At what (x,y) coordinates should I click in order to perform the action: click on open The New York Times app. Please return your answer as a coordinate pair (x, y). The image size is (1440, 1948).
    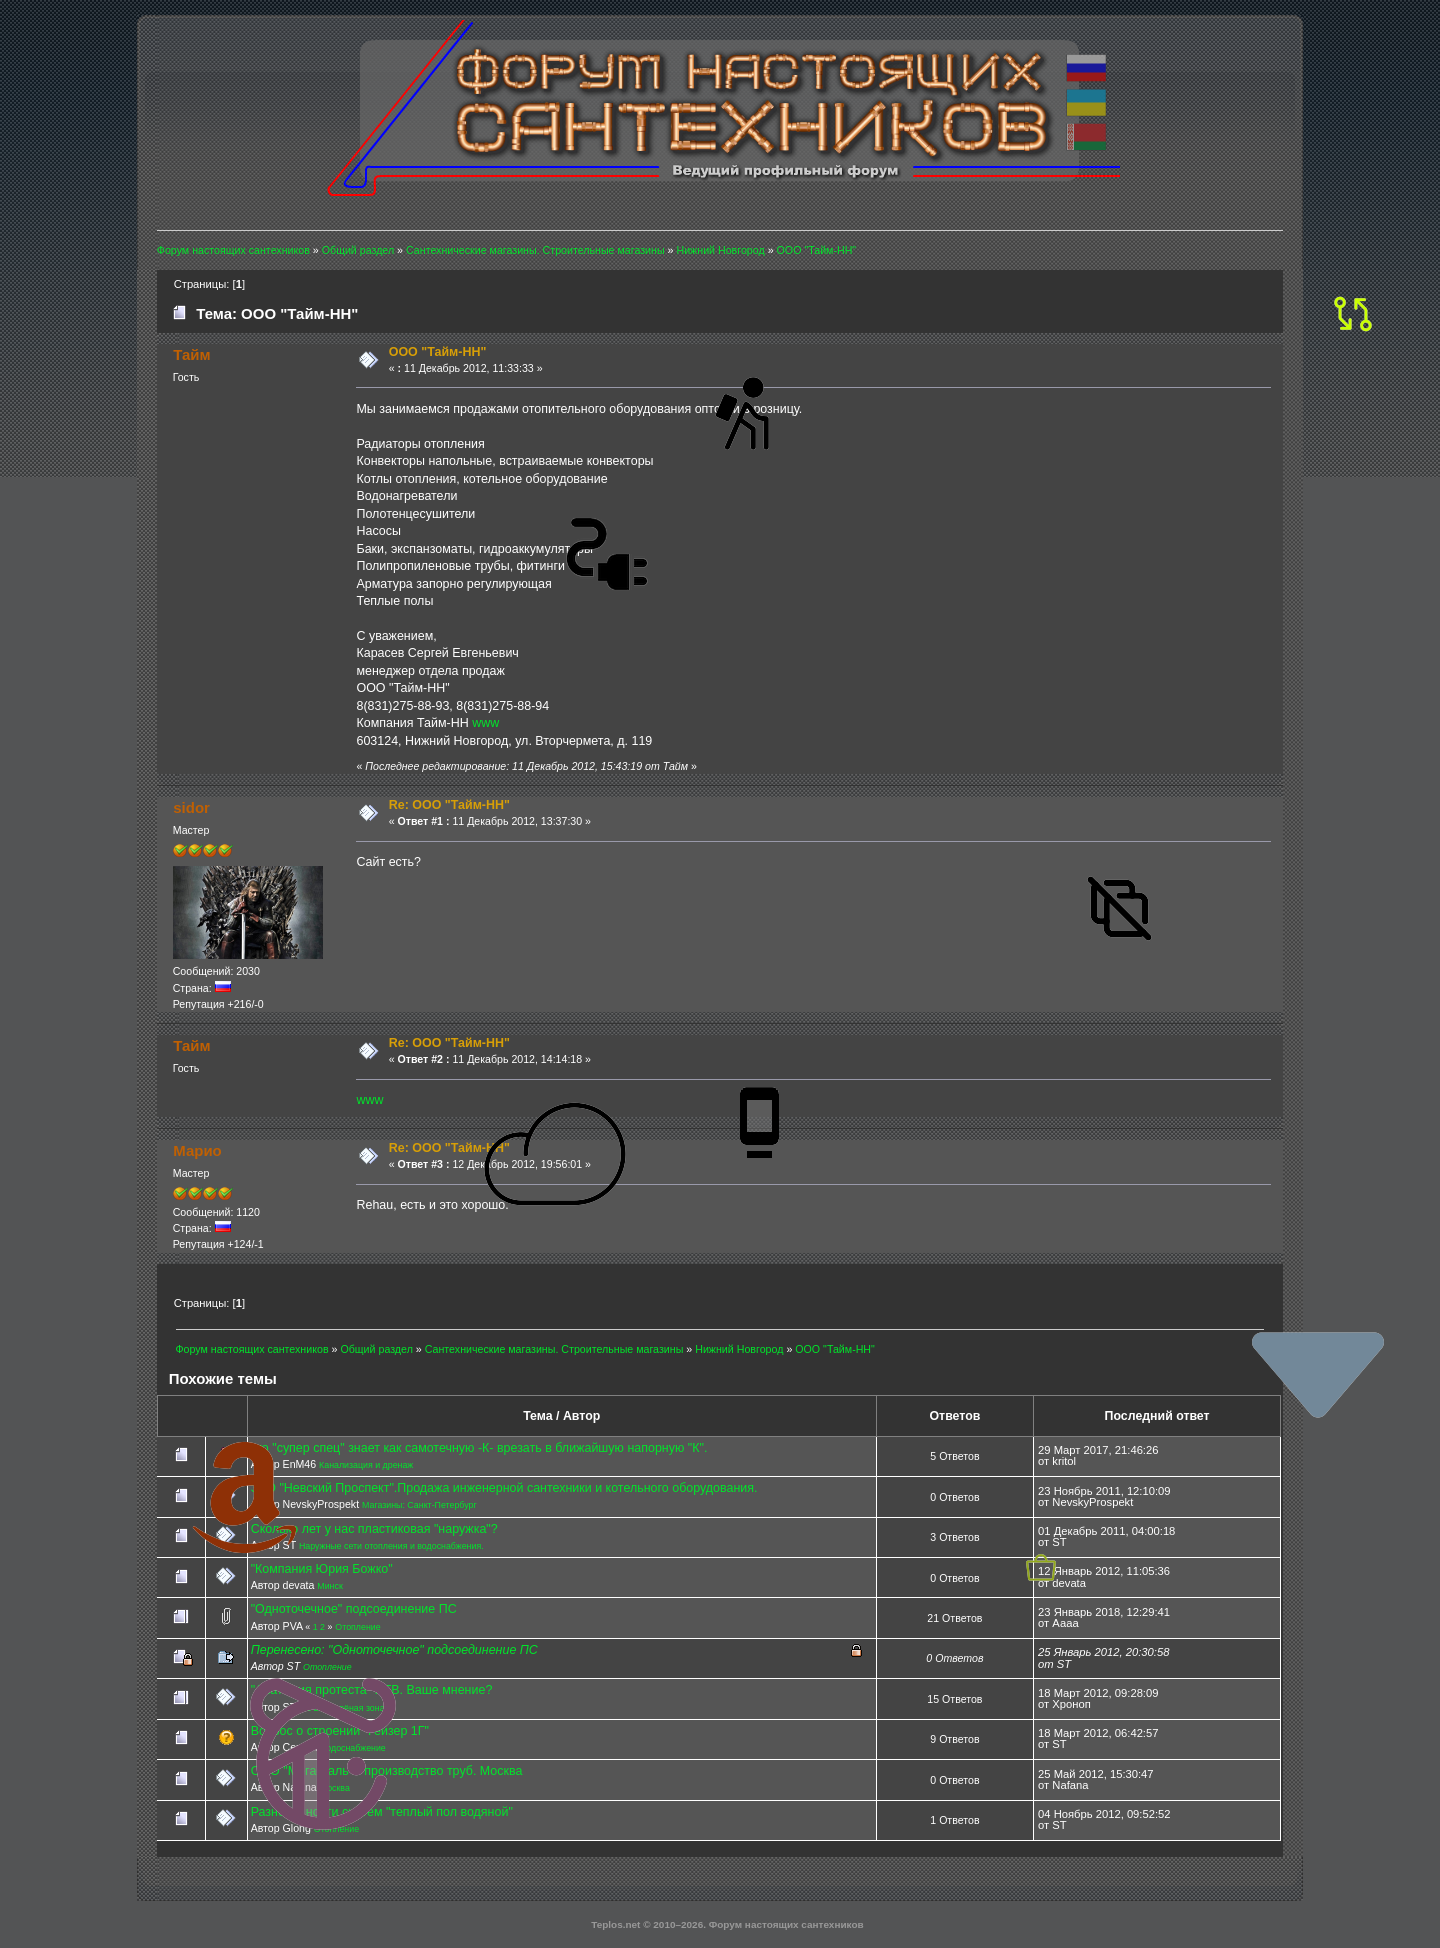
    Looking at the image, I should click on (323, 1751).